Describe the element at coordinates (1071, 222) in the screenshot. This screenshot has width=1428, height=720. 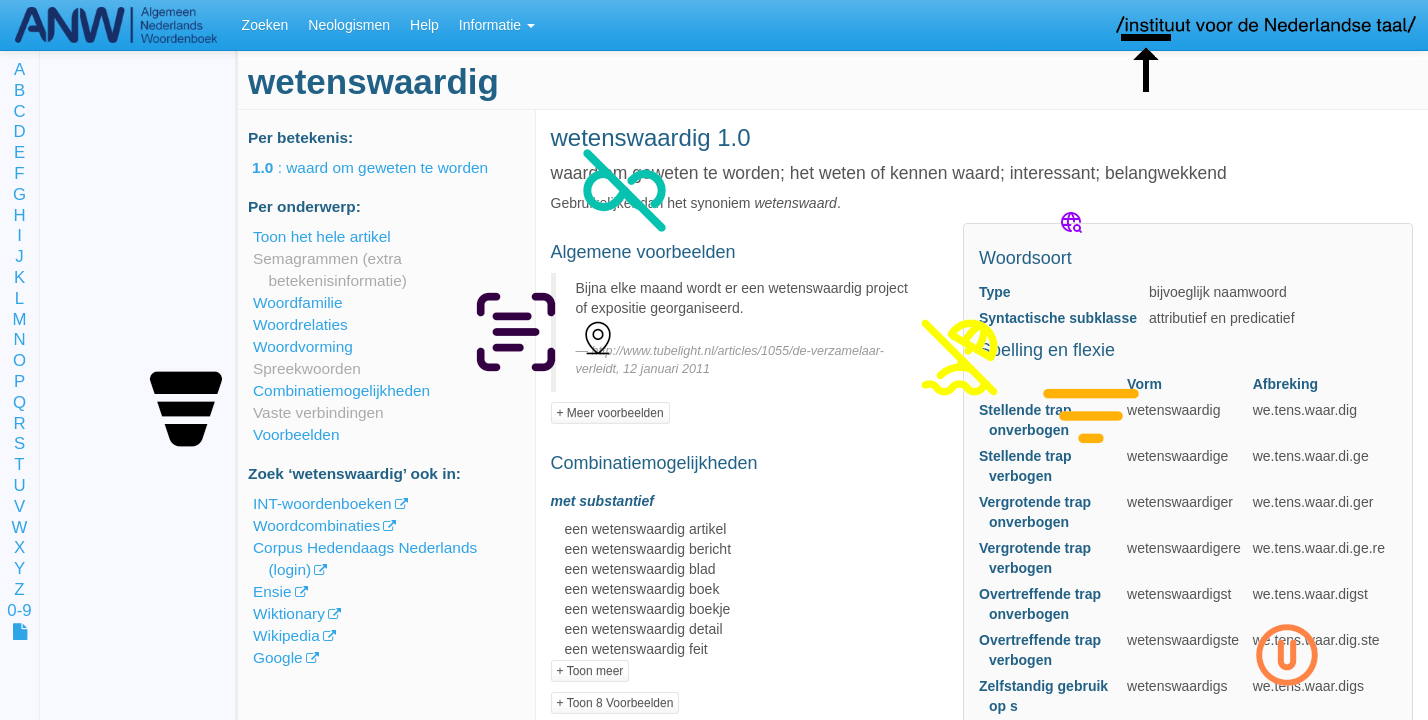
I see `search the web or browse the internet` at that location.